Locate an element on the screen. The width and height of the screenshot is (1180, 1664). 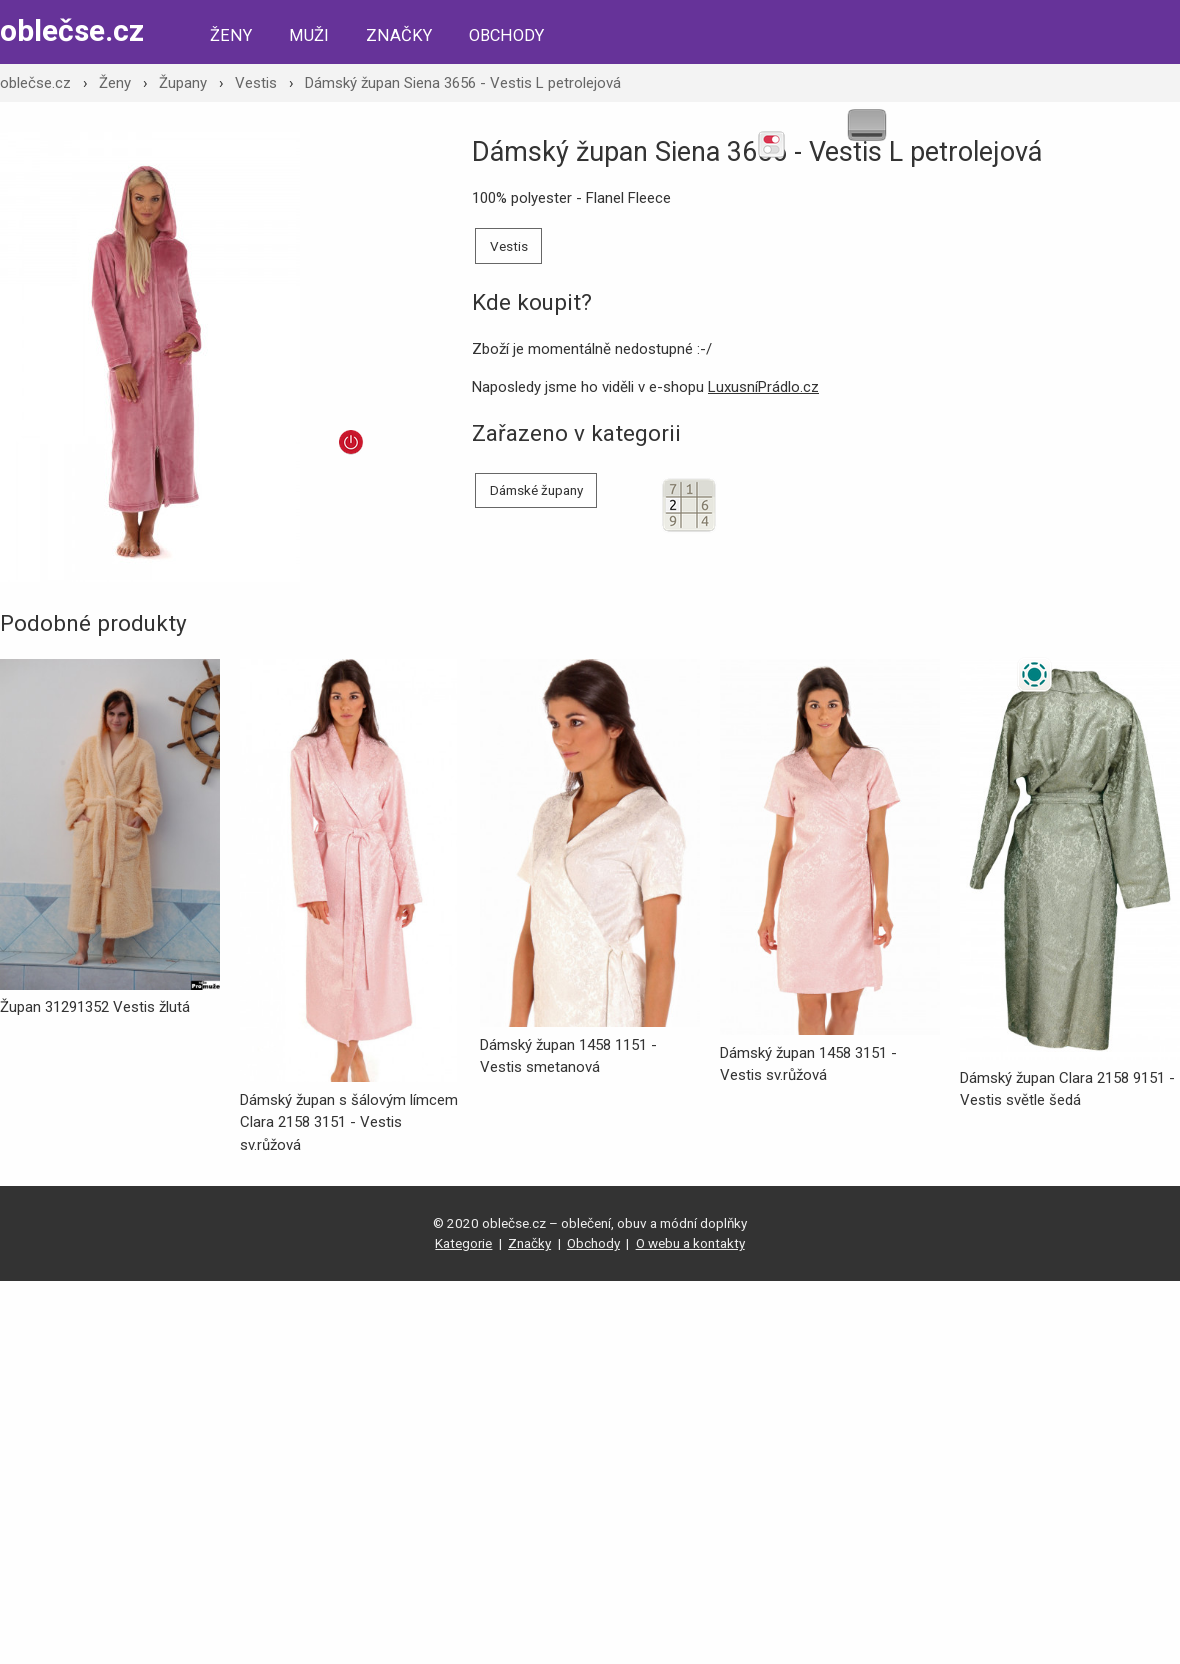
open gnome tweaks settings is located at coordinates (771, 144).